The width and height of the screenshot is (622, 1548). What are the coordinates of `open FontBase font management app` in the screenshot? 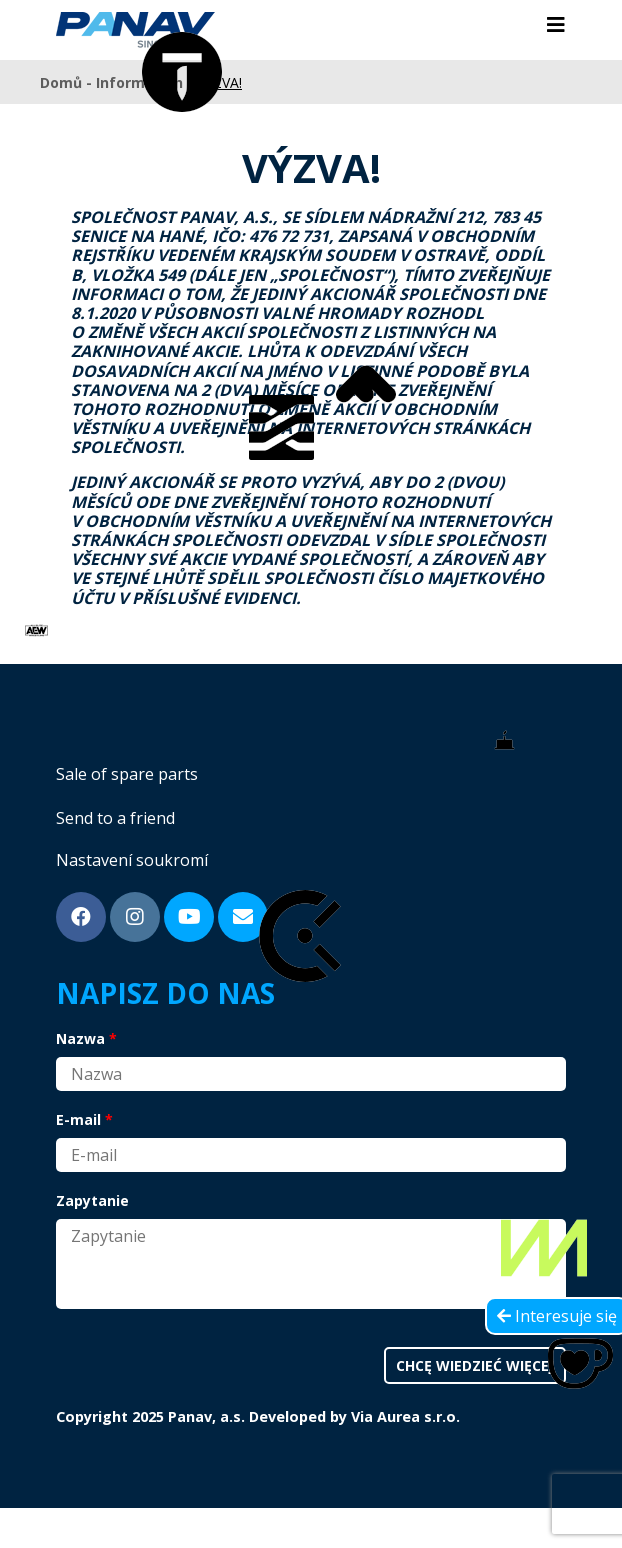 It's located at (366, 384).